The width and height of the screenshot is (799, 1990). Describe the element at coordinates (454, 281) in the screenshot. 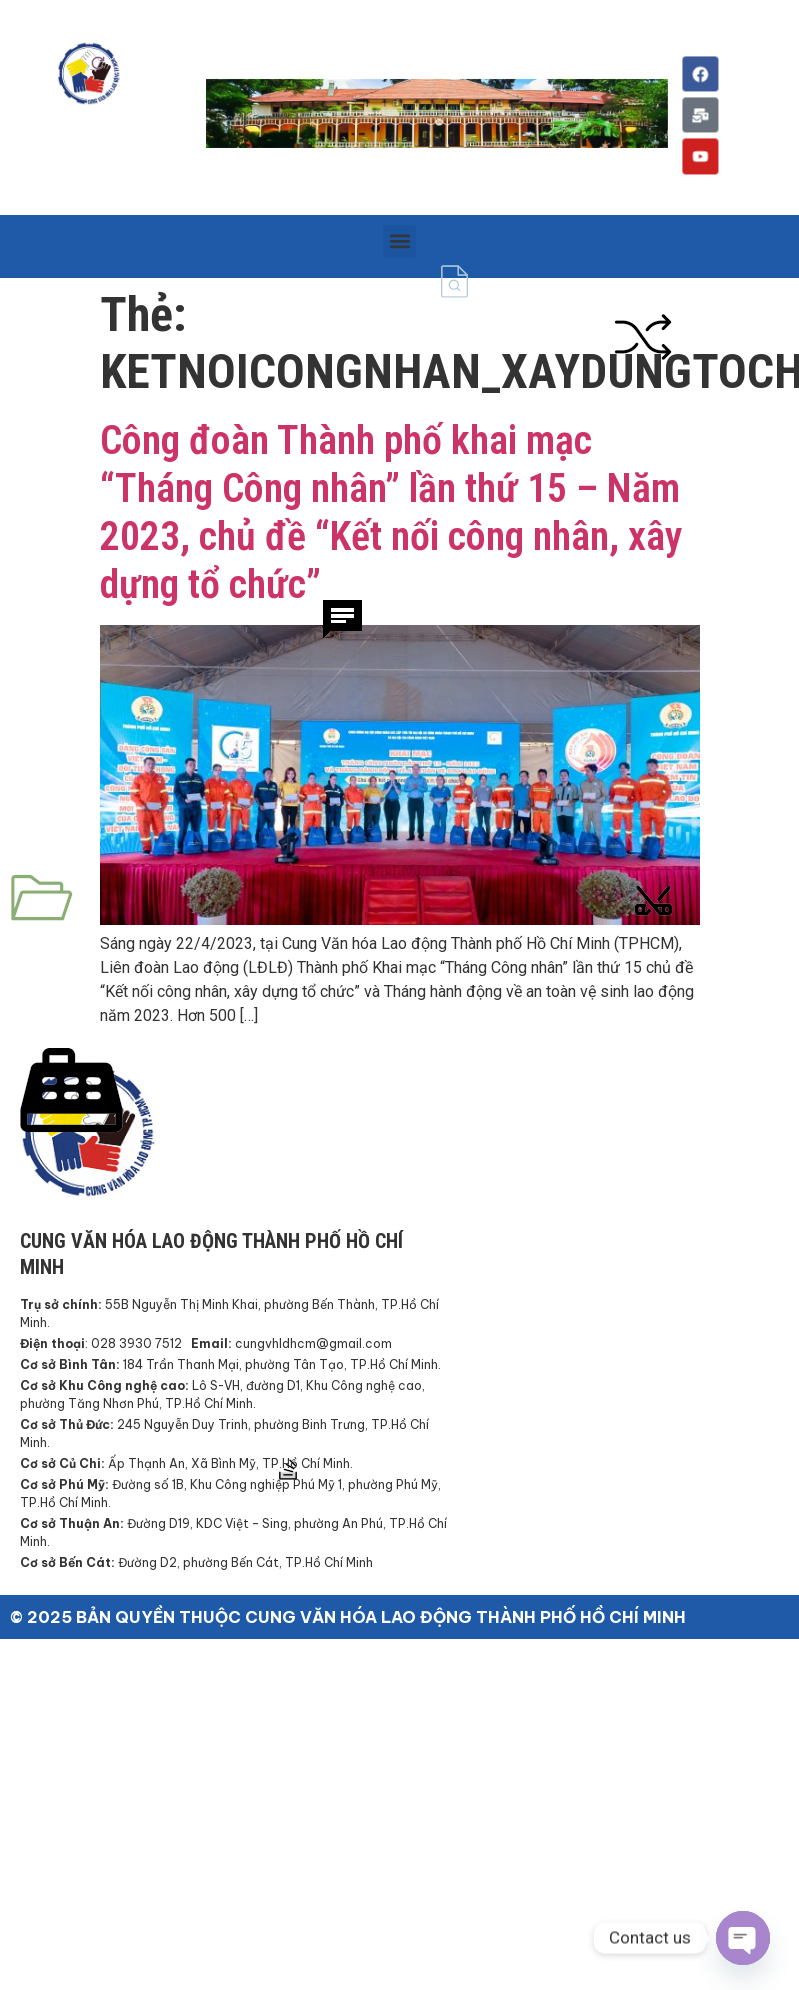

I see `search within a document` at that location.